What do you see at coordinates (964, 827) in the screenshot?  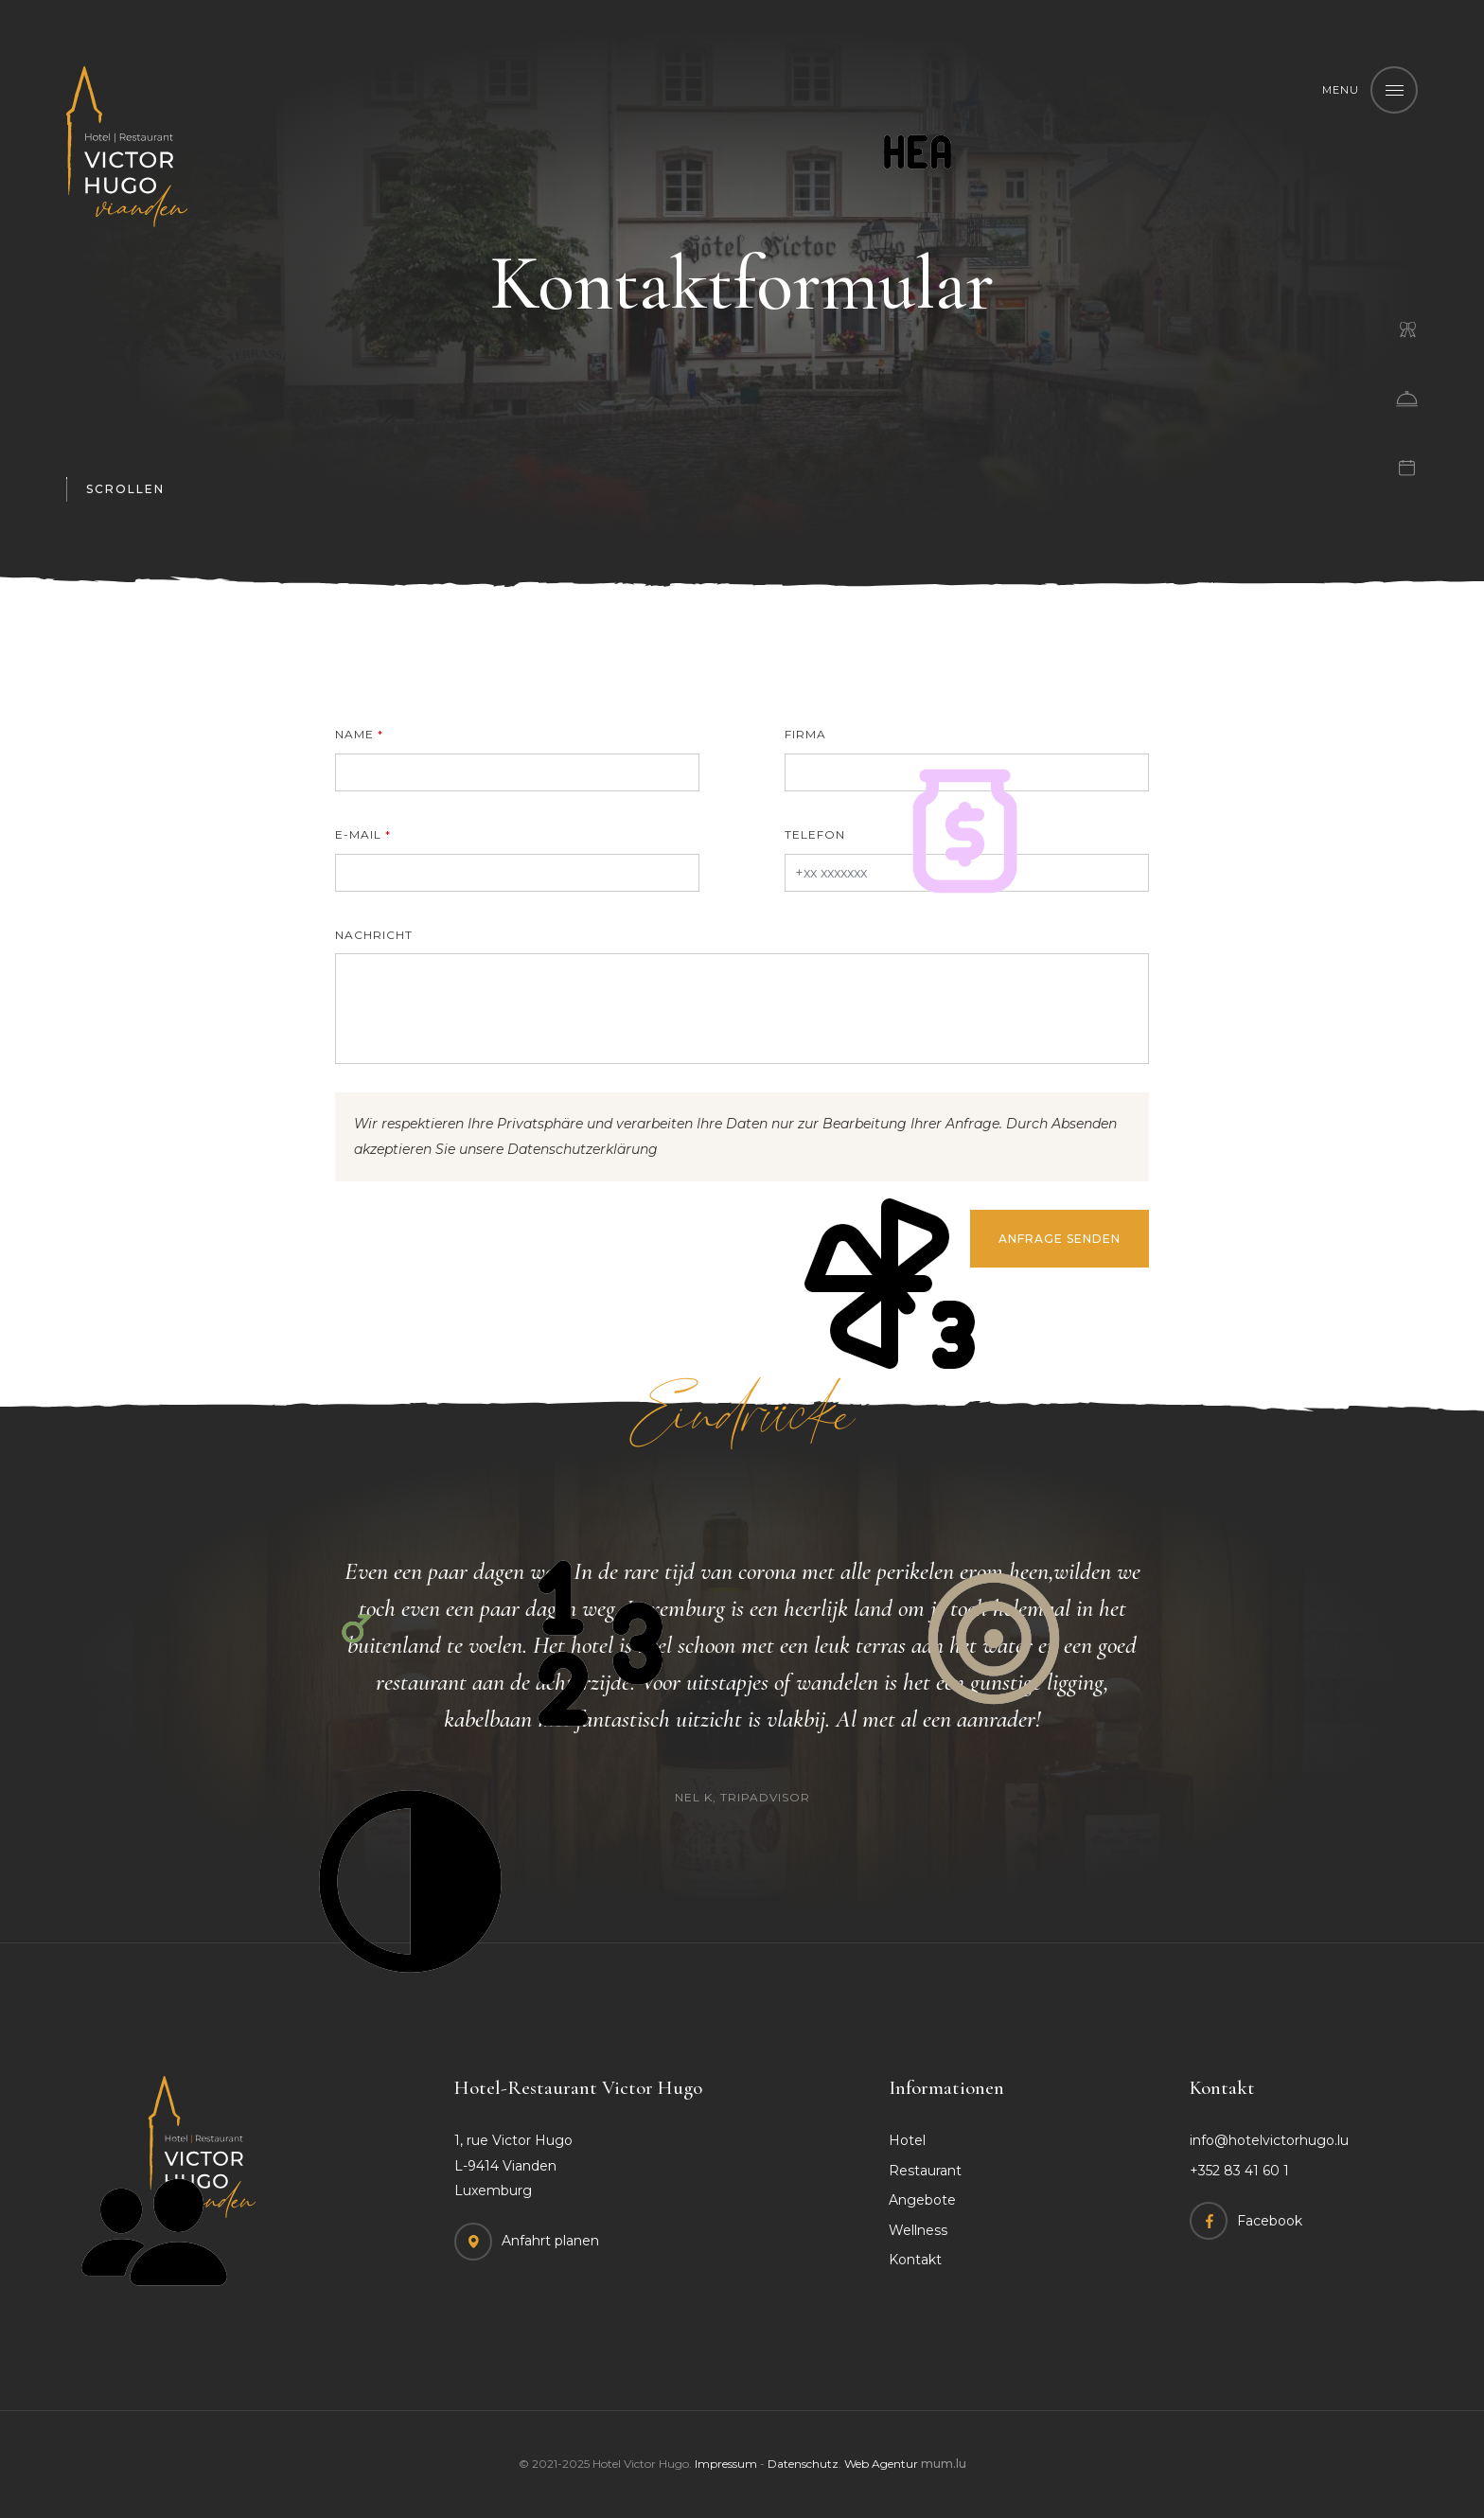 I see `leave a tip or donation` at bounding box center [964, 827].